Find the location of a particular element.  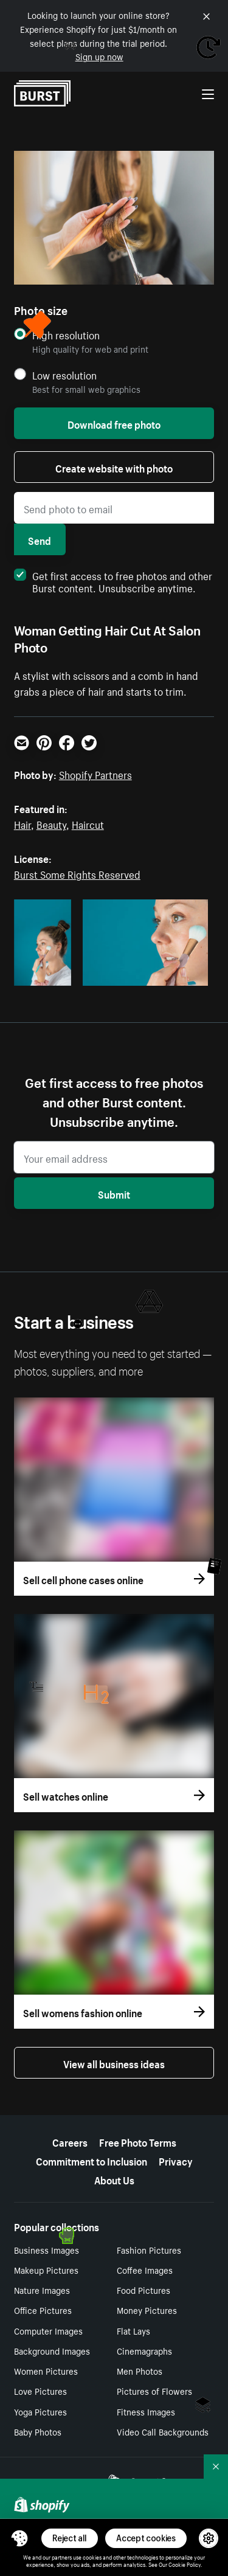

access radio or audio streaming is located at coordinates (70, 46).